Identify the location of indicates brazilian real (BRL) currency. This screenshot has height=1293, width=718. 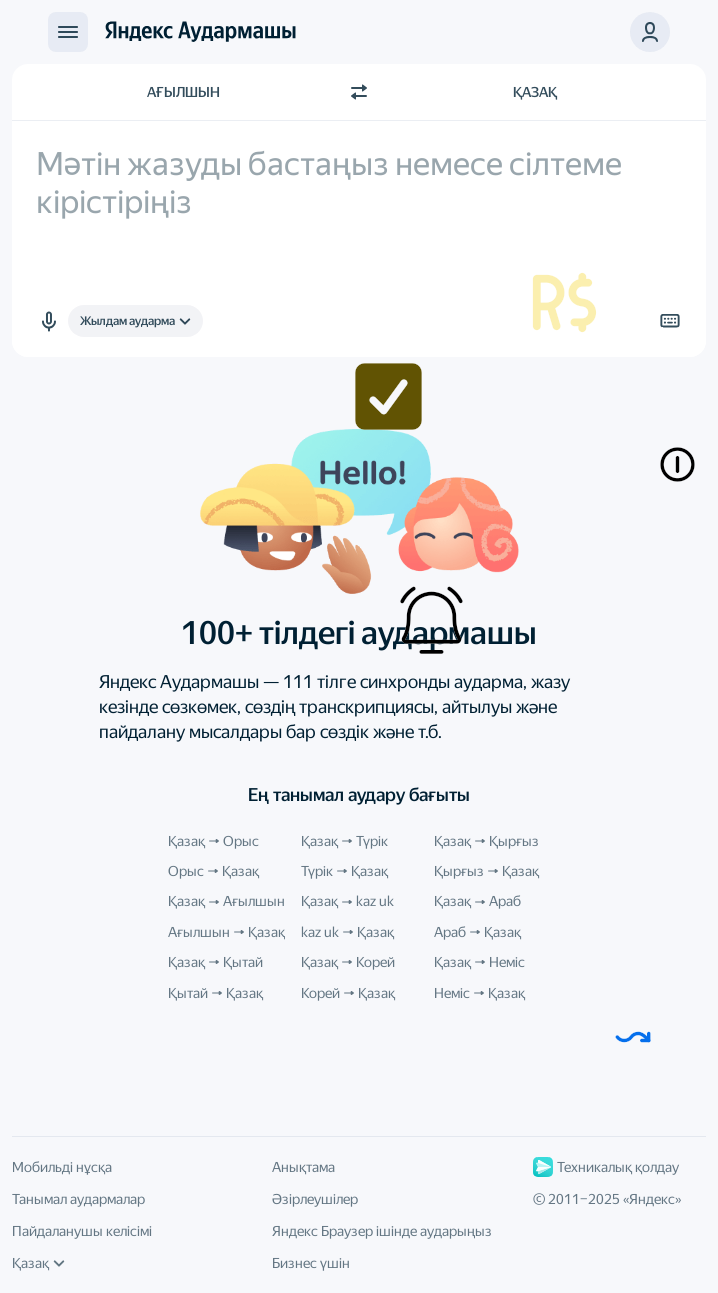
(564, 302).